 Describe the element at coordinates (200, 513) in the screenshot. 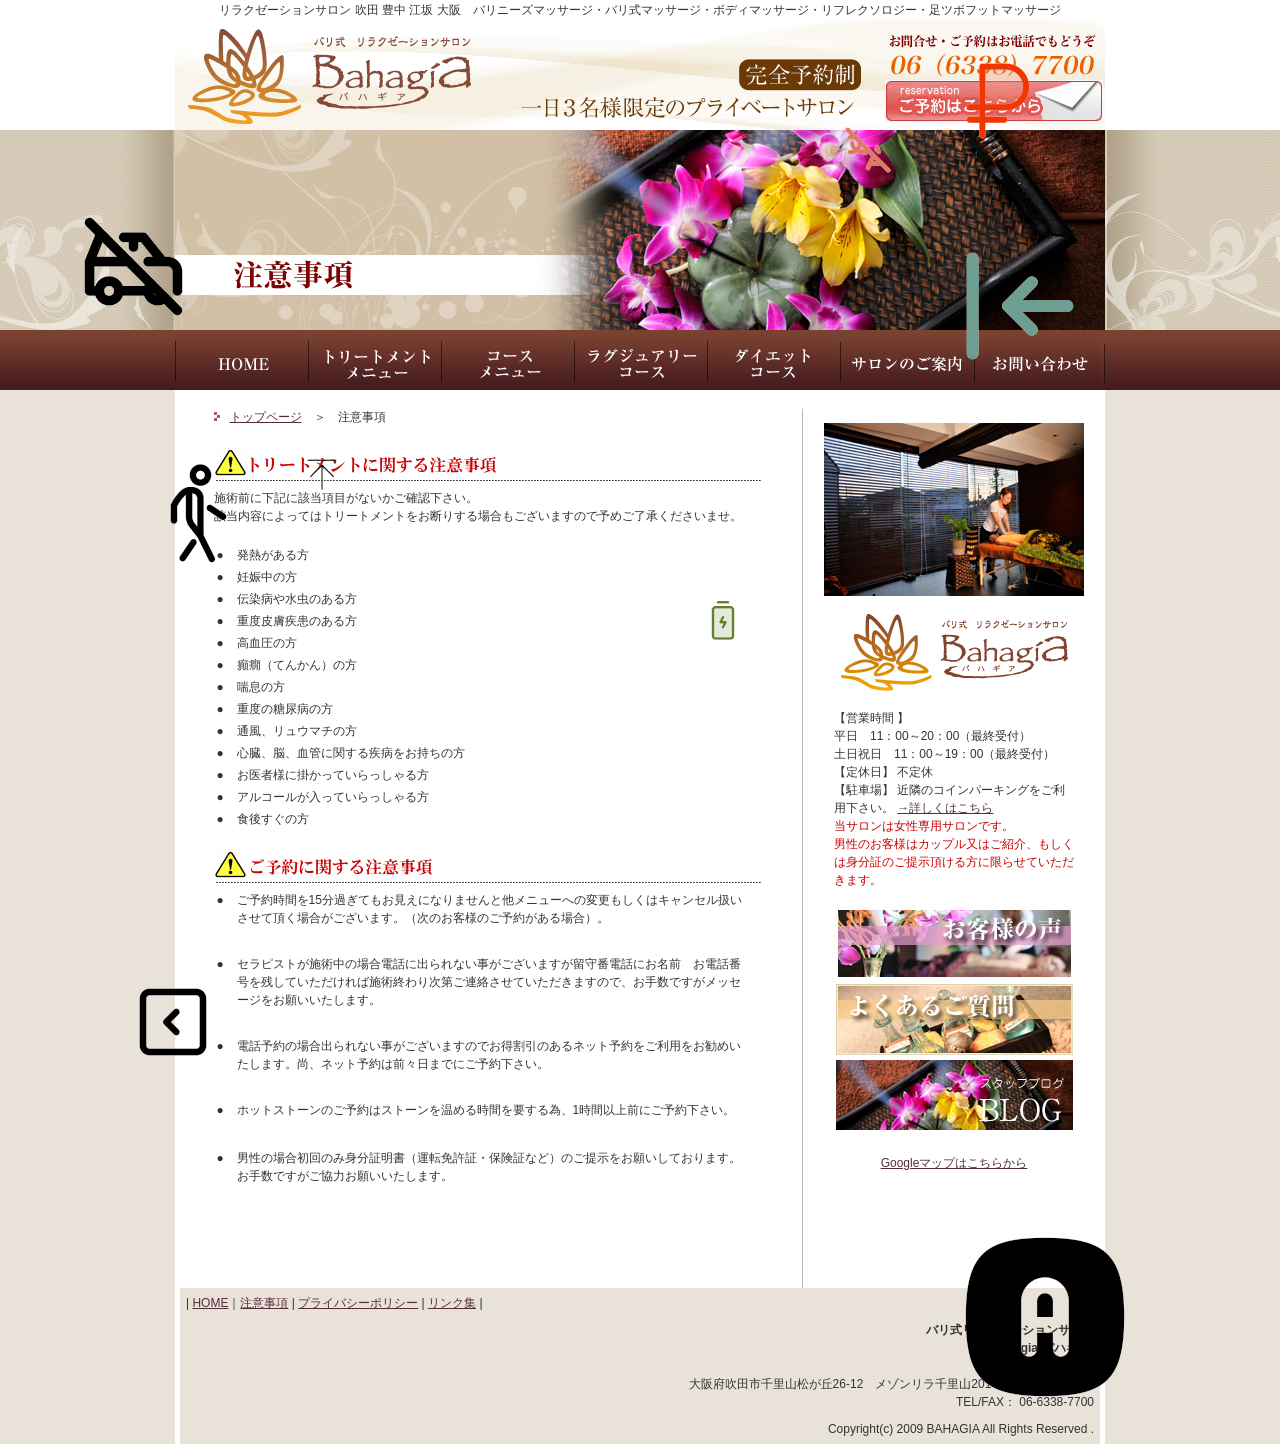

I see `select walking directions` at that location.